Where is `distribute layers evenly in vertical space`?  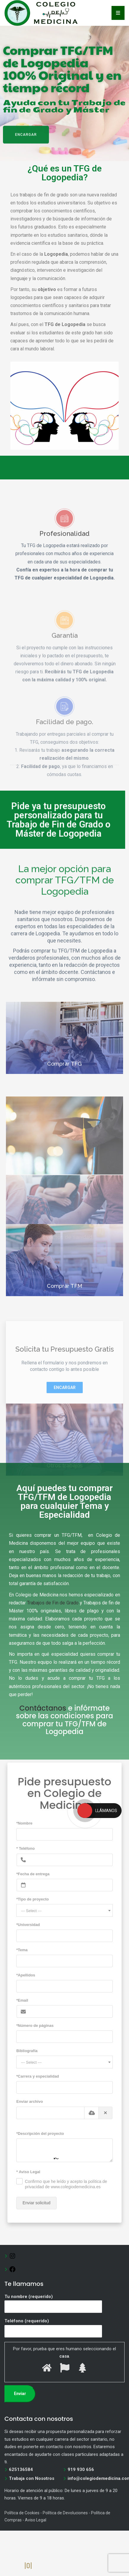
distribute layers evenly in vertical space is located at coordinates (28, 2566).